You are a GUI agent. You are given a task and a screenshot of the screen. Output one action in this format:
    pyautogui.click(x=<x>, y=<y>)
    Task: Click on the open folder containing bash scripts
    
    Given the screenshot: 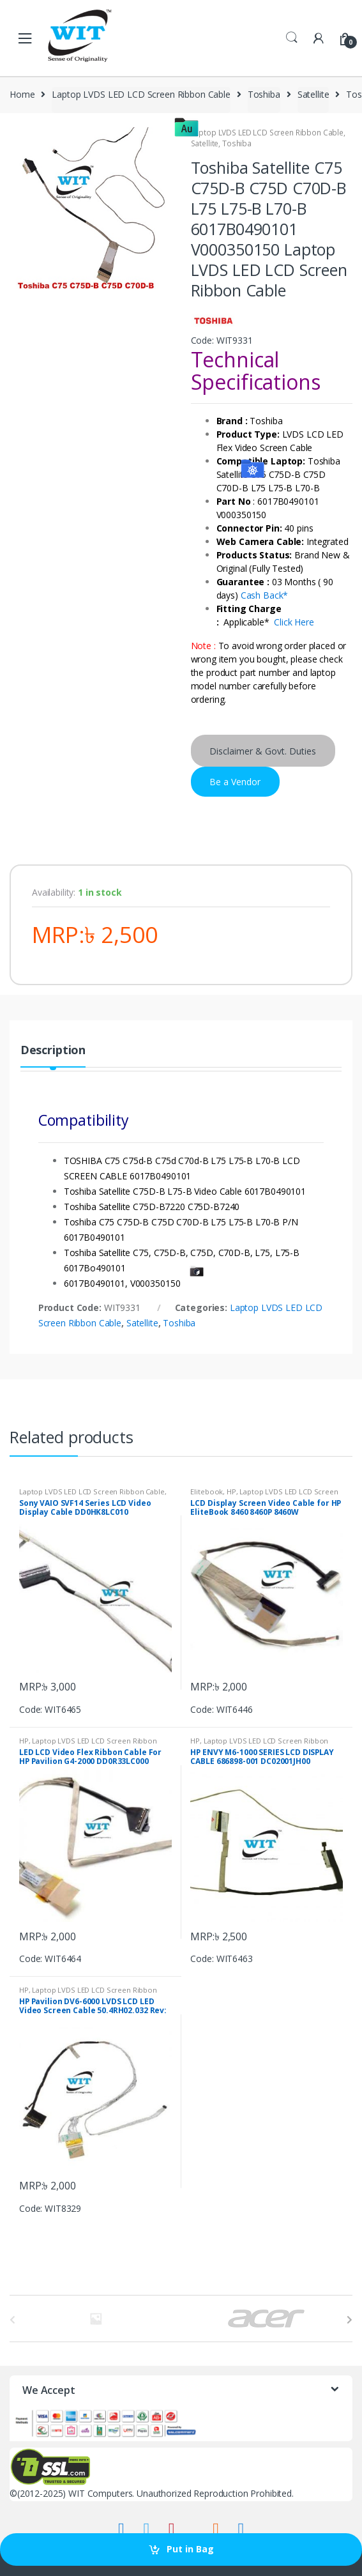 What is the action you would take?
    pyautogui.click(x=197, y=1271)
    